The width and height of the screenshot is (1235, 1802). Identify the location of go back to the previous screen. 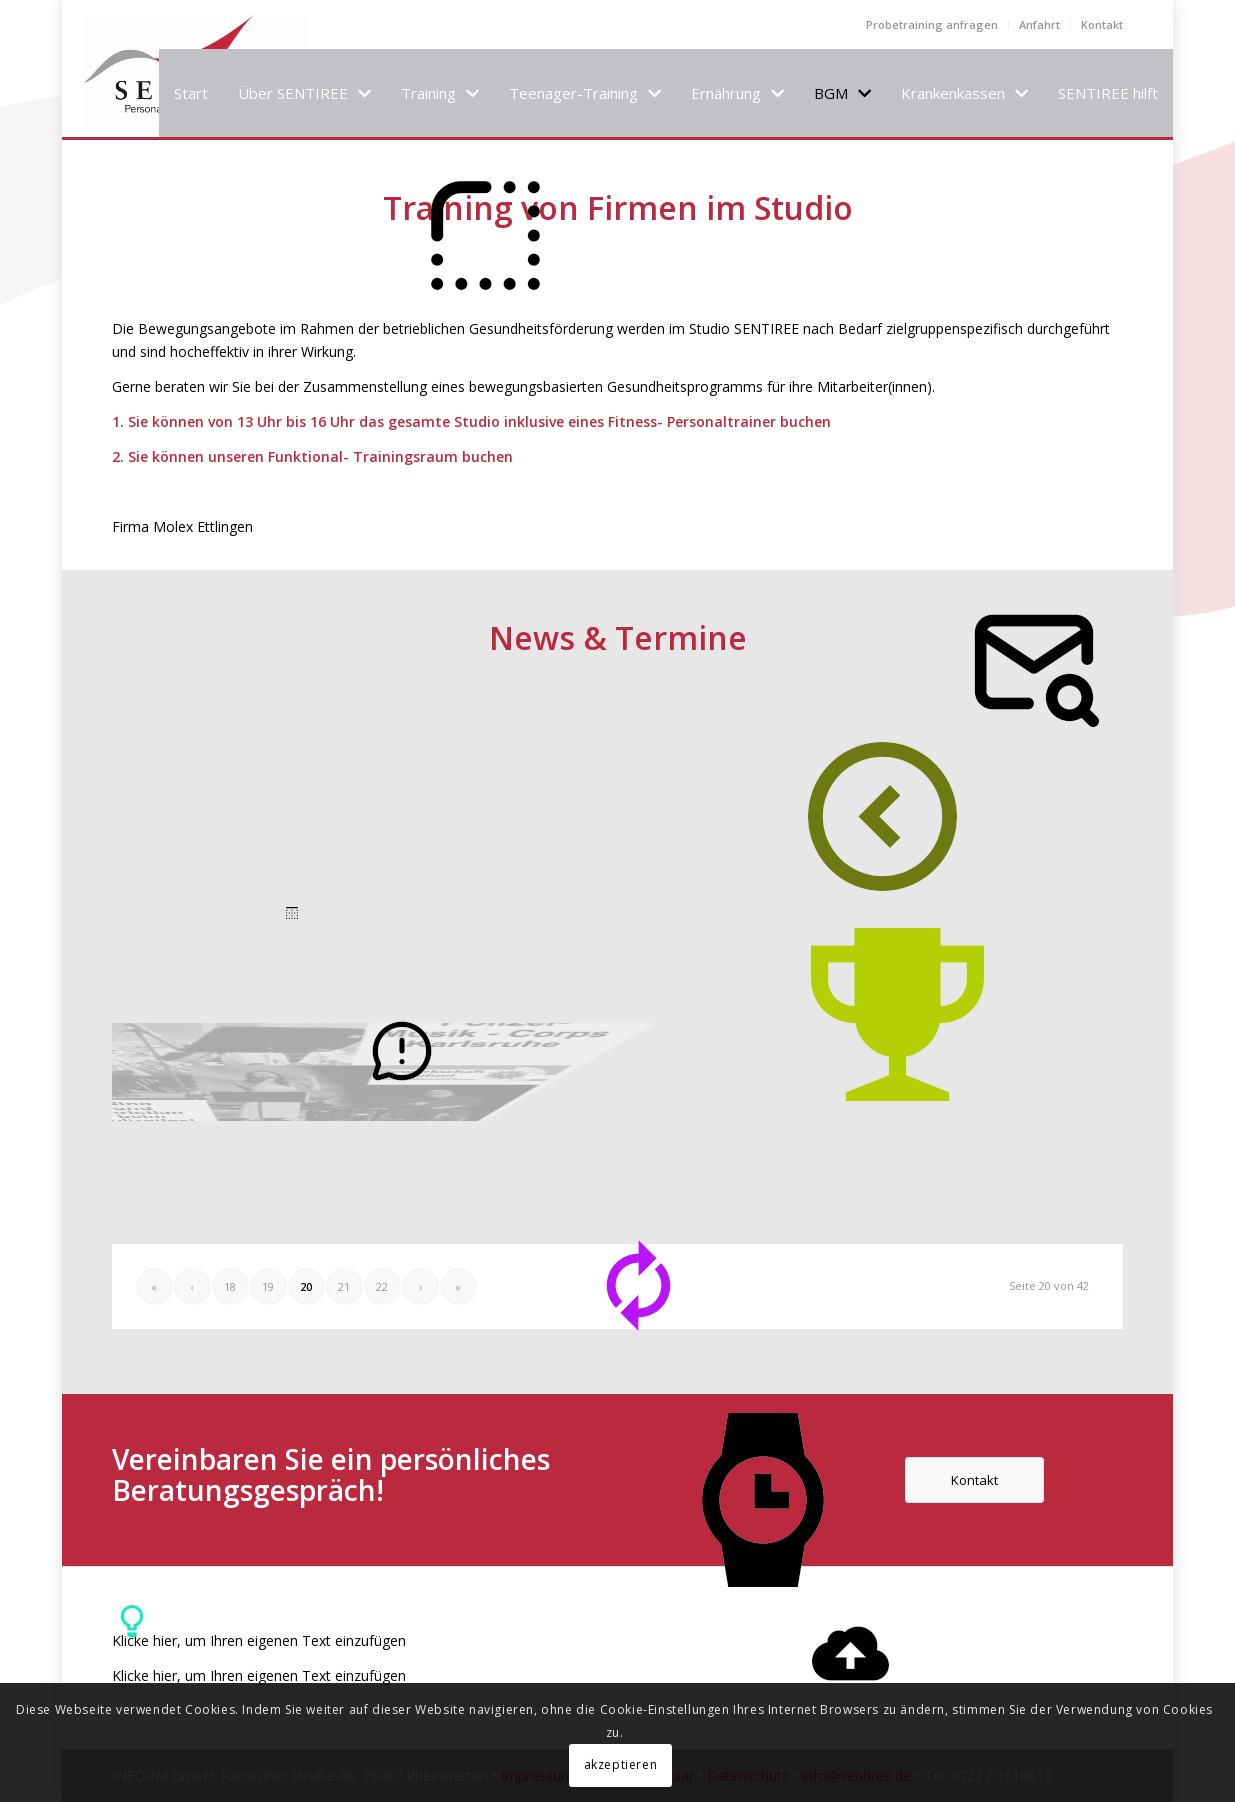
(882, 816).